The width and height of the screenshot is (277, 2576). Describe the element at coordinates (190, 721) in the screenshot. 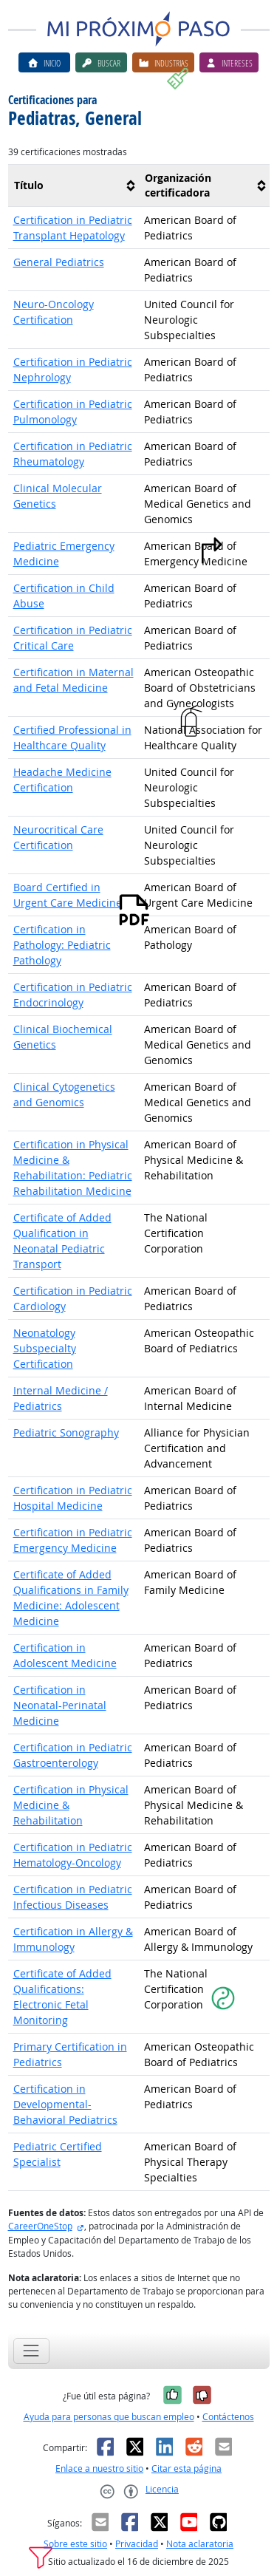

I see `access fire safety information` at that location.